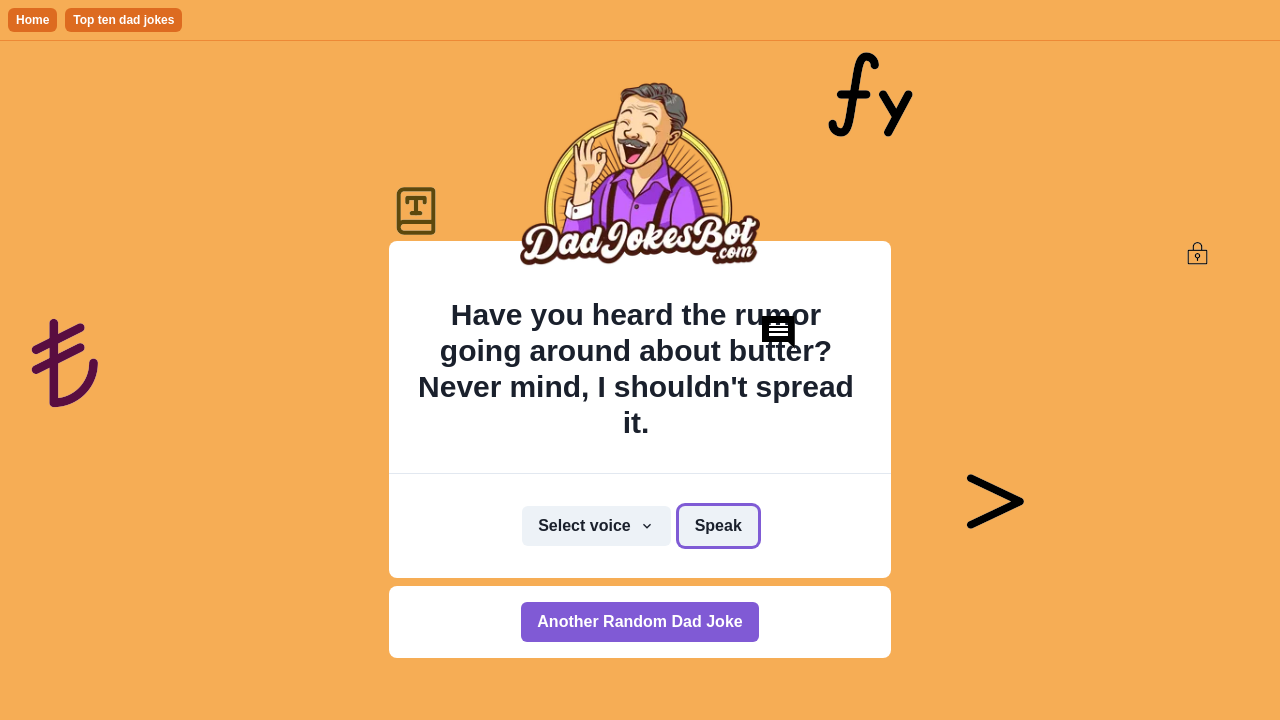 The width and height of the screenshot is (1280, 720). What do you see at coordinates (991, 501) in the screenshot?
I see `navigate to the next item or page` at bounding box center [991, 501].